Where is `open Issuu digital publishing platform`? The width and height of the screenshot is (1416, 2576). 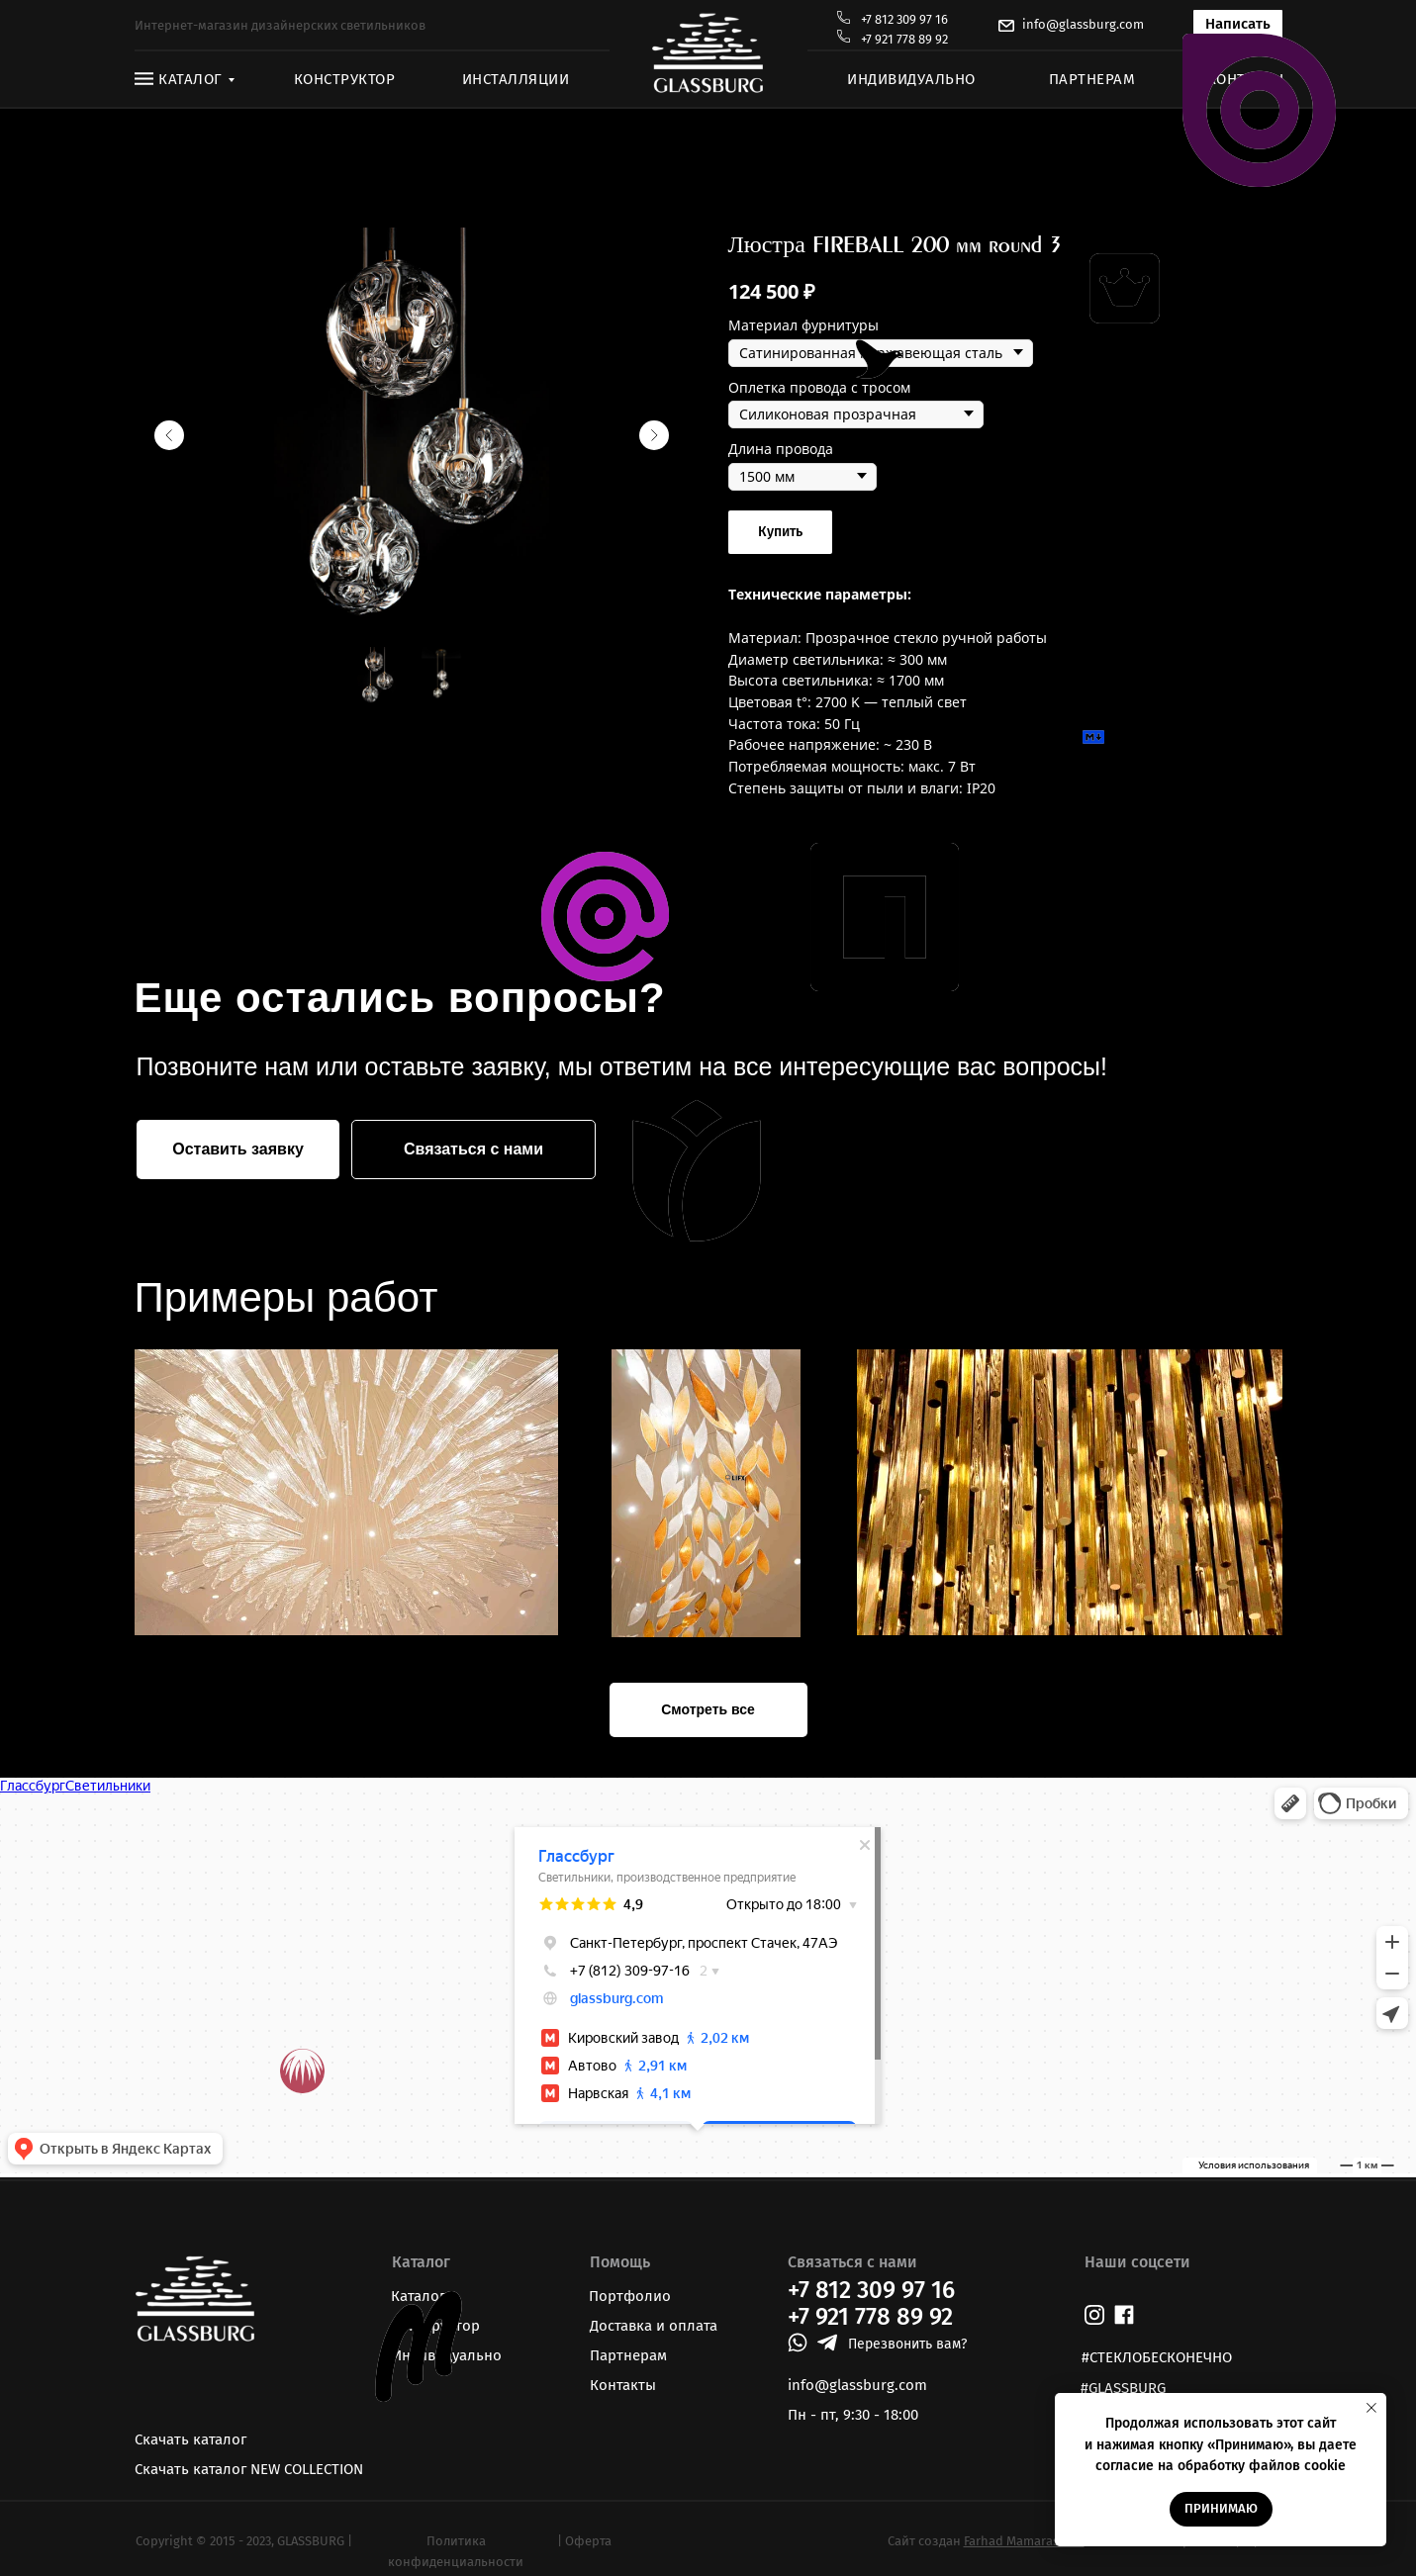 open Issuu digital publishing platform is located at coordinates (1259, 110).